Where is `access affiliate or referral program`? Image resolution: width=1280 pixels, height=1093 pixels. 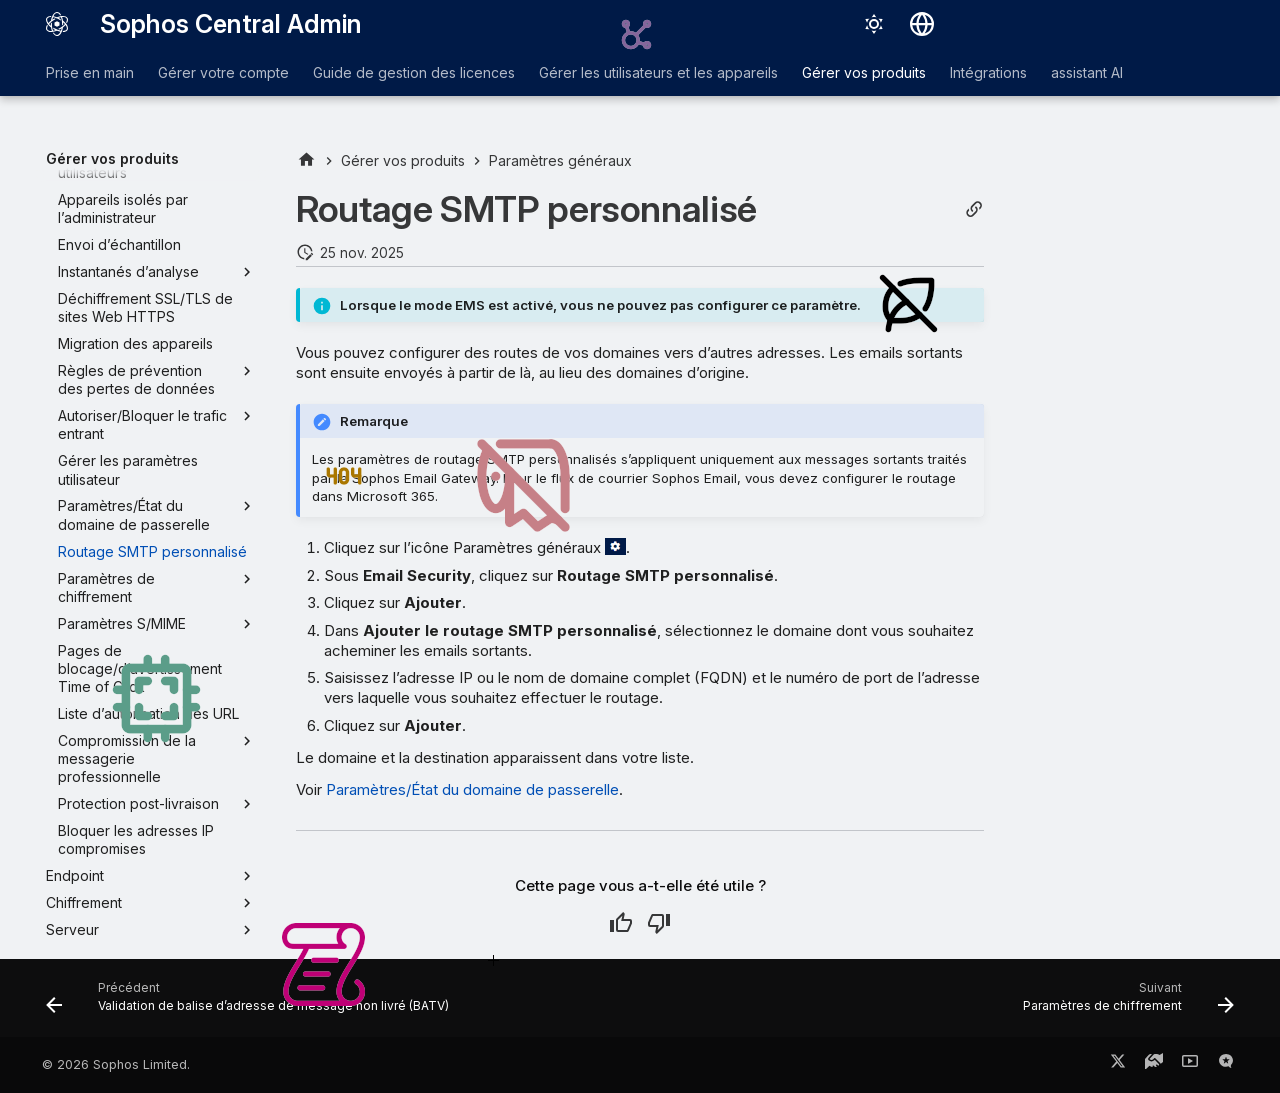
access affiliate or referral program is located at coordinates (636, 34).